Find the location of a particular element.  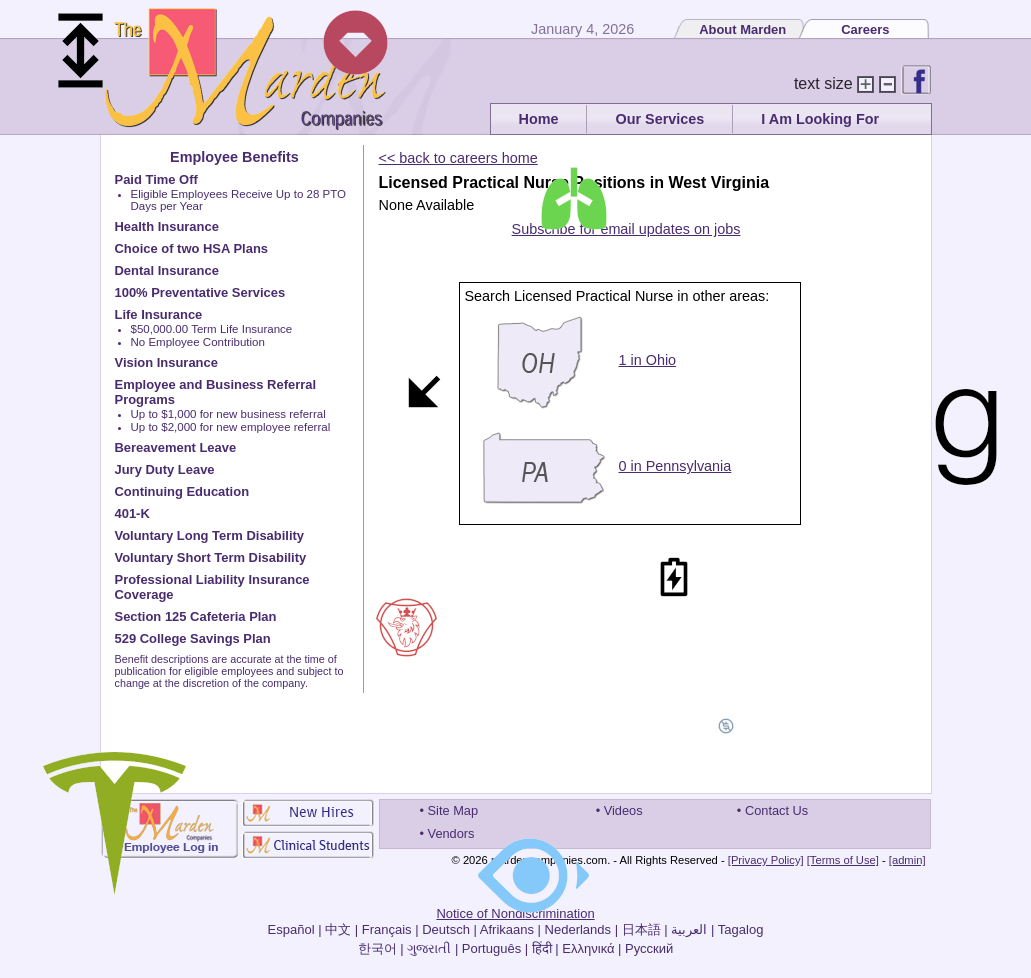

battery charging status indicator is located at coordinates (674, 577).